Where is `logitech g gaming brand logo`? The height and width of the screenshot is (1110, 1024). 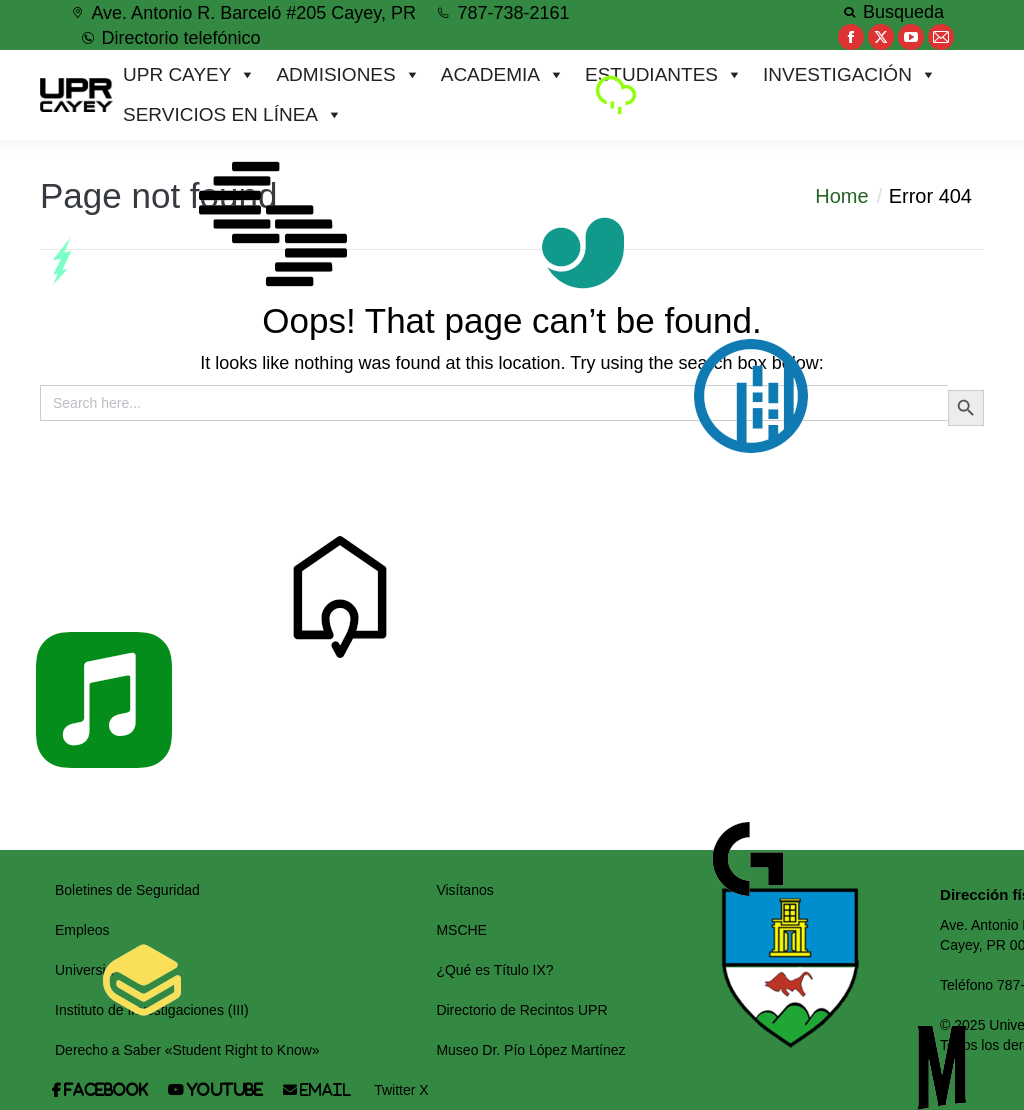
logitech g gaming brand logo is located at coordinates (748, 859).